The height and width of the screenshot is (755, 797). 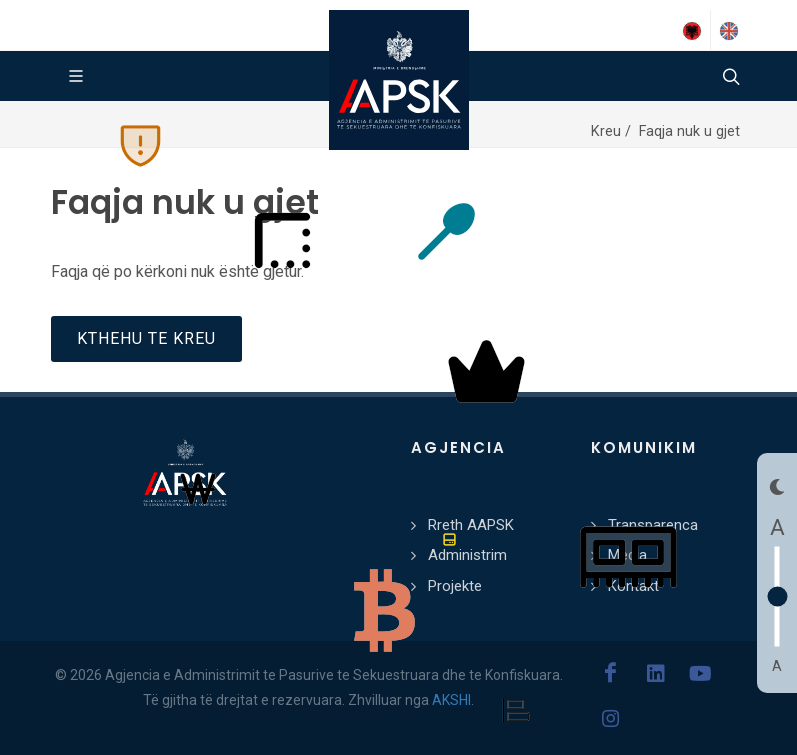 What do you see at coordinates (198, 489) in the screenshot?
I see `south korean won currency symbol` at bounding box center [198, 489].